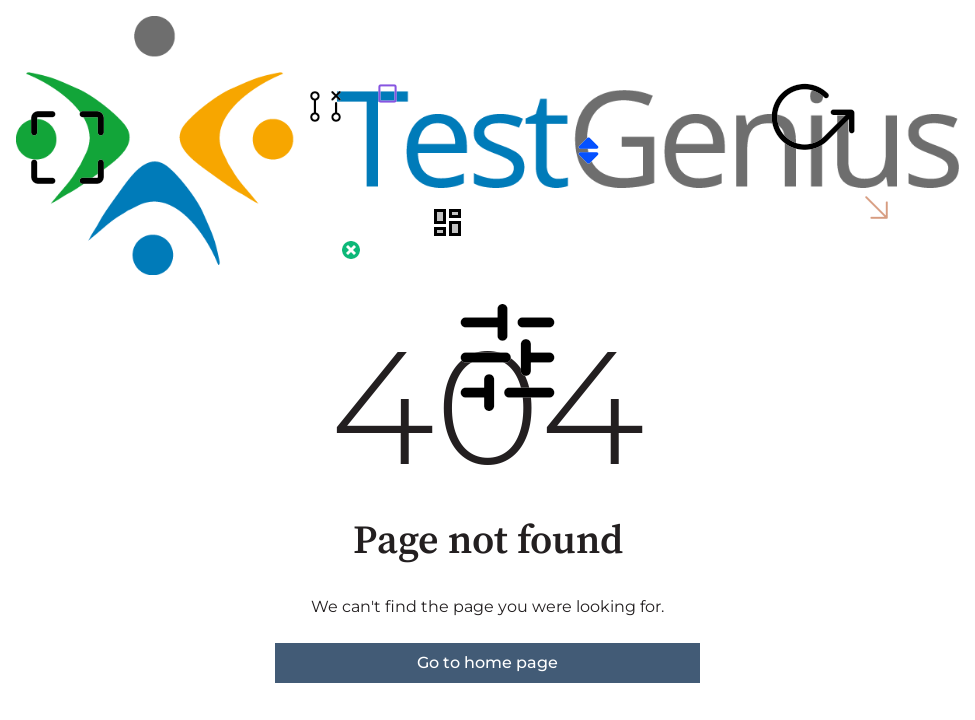 Image resolution: width=975 pixels, height=720 pixels. I want to click on stop media playback, so click(387, 93).